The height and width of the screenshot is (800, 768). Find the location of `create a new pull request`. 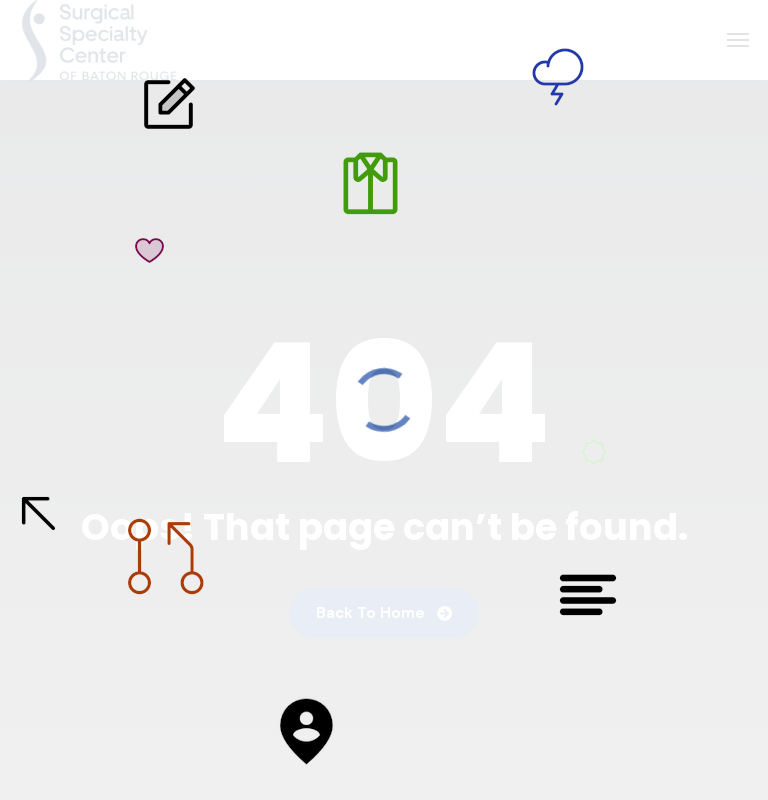

create a new pull request is located at coordinates (162, 556).